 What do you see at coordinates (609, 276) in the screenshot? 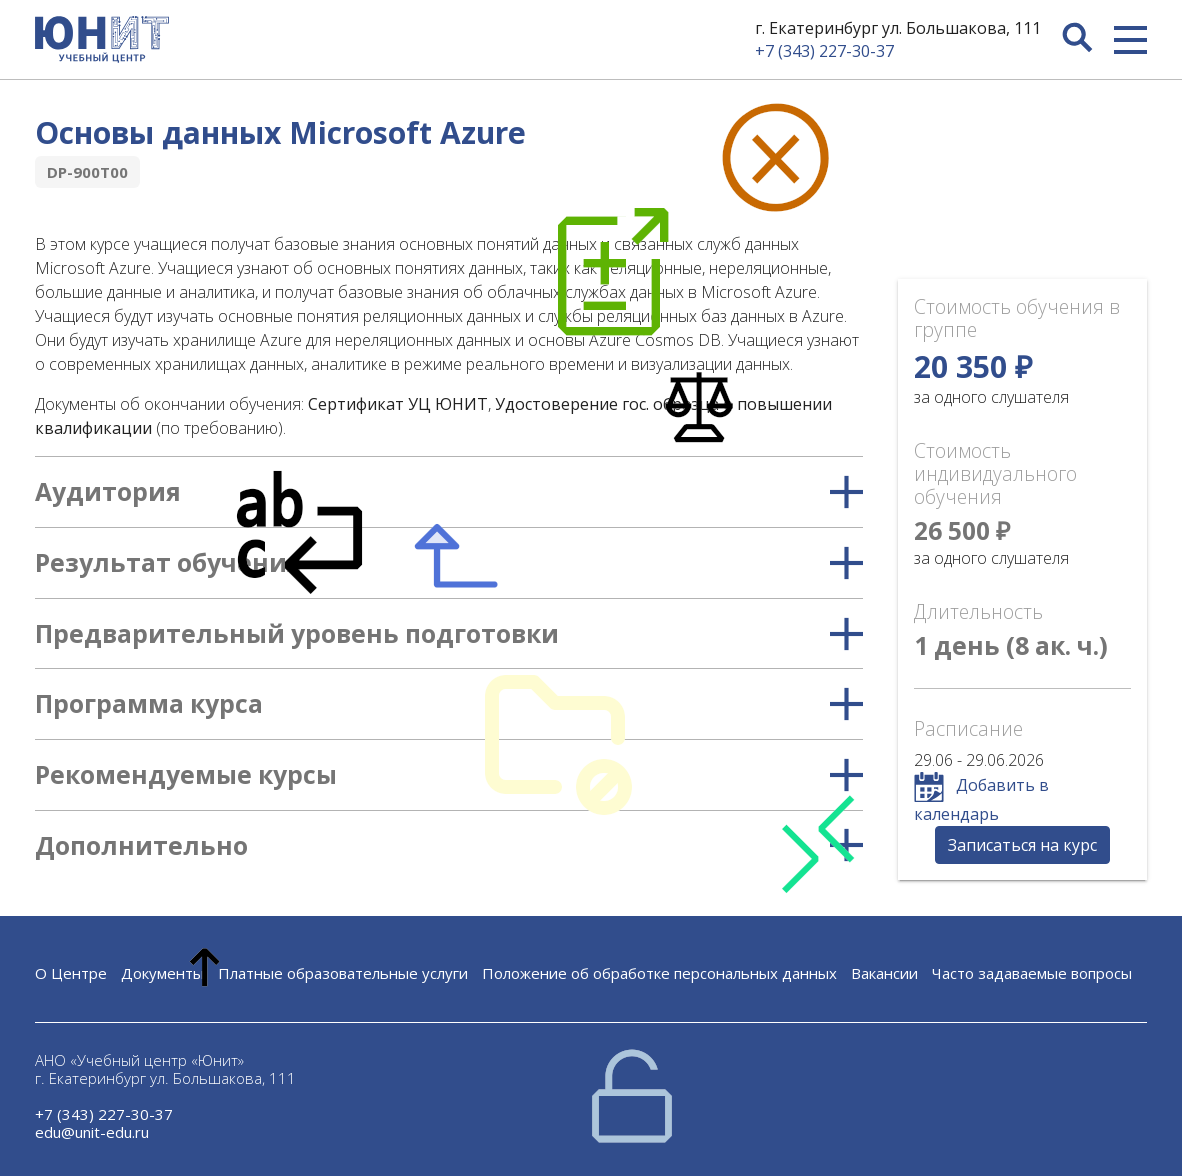
I see `go to active editing session` at bounding box center [609, 276].